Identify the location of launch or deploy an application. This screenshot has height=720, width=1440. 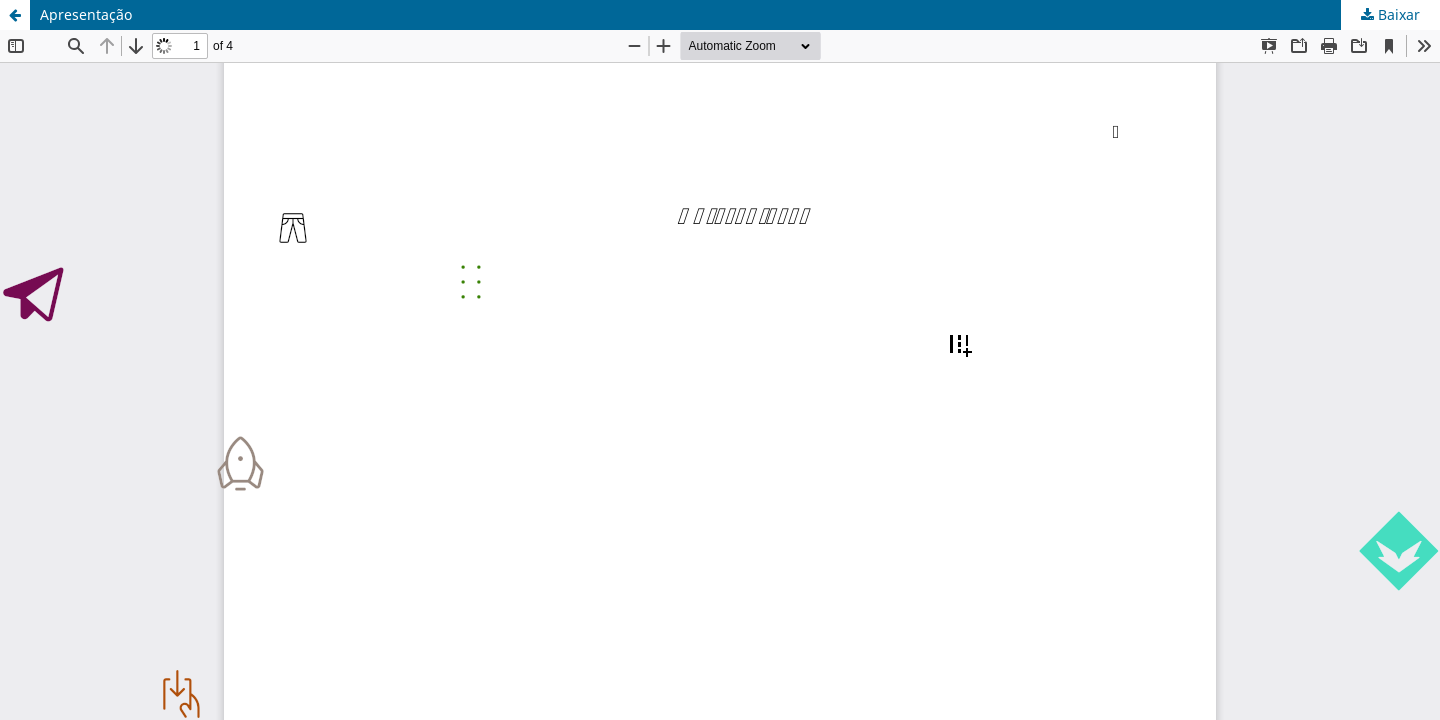
(240, 465).